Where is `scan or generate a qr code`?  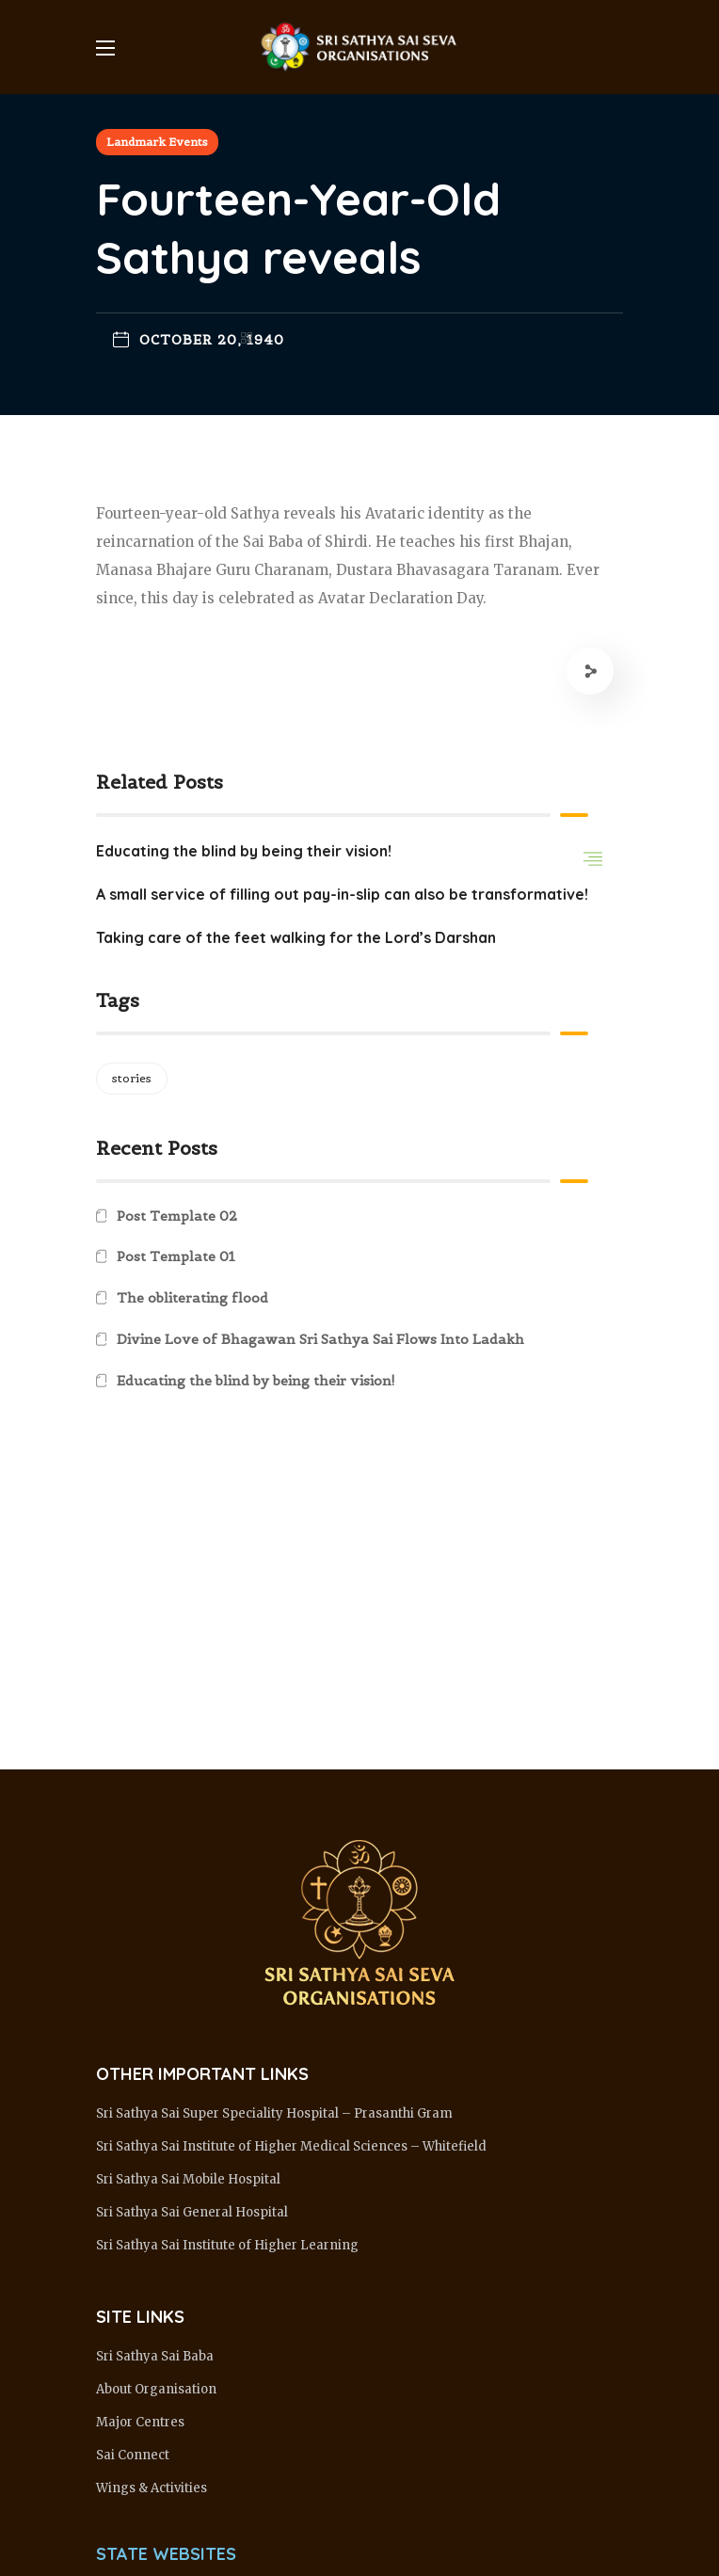
scan or generate a qr code is located at coordinates (247, 338).